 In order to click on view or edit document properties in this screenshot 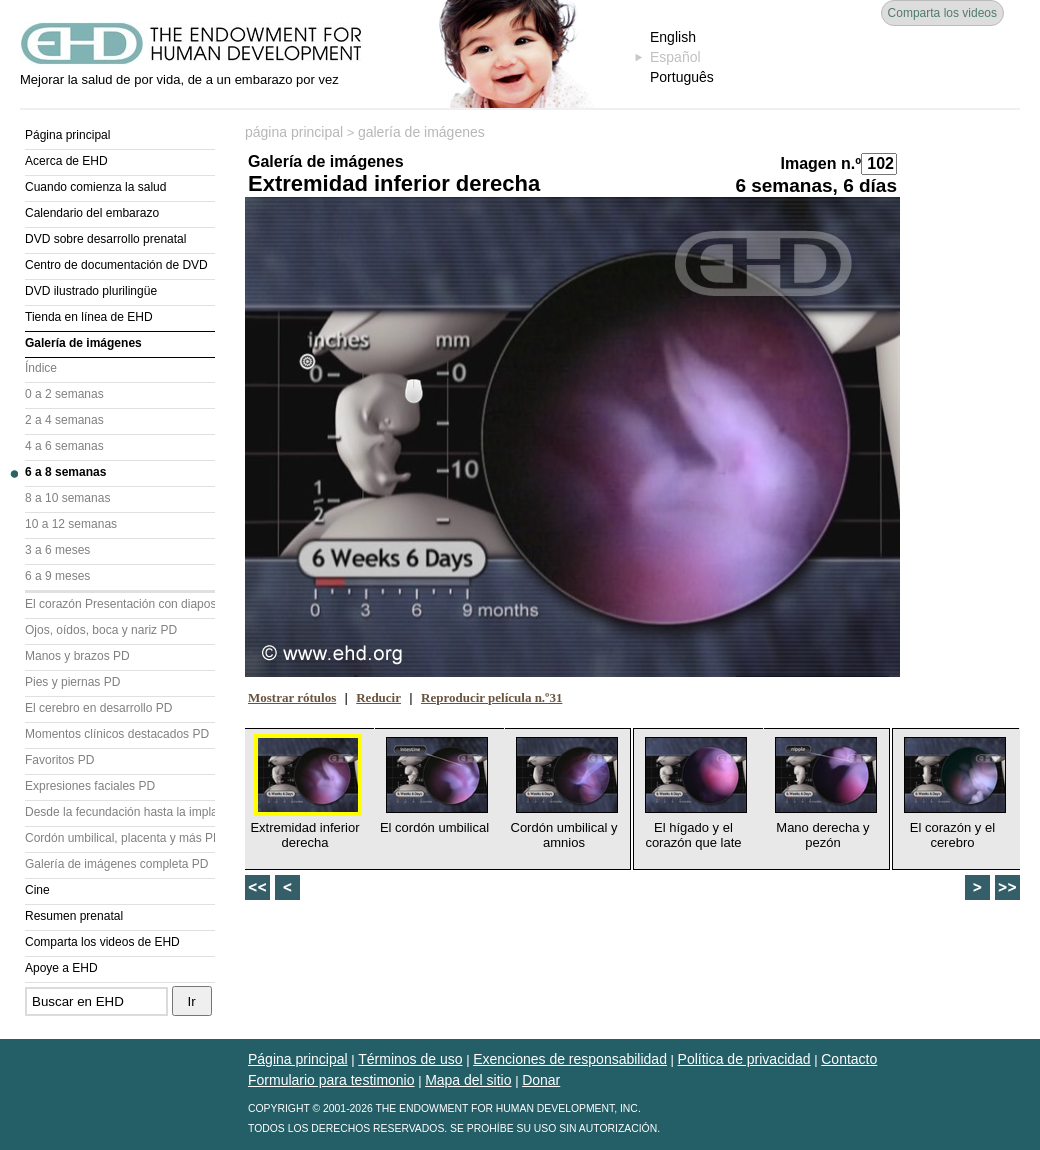, I will do `click(307, 361)`.